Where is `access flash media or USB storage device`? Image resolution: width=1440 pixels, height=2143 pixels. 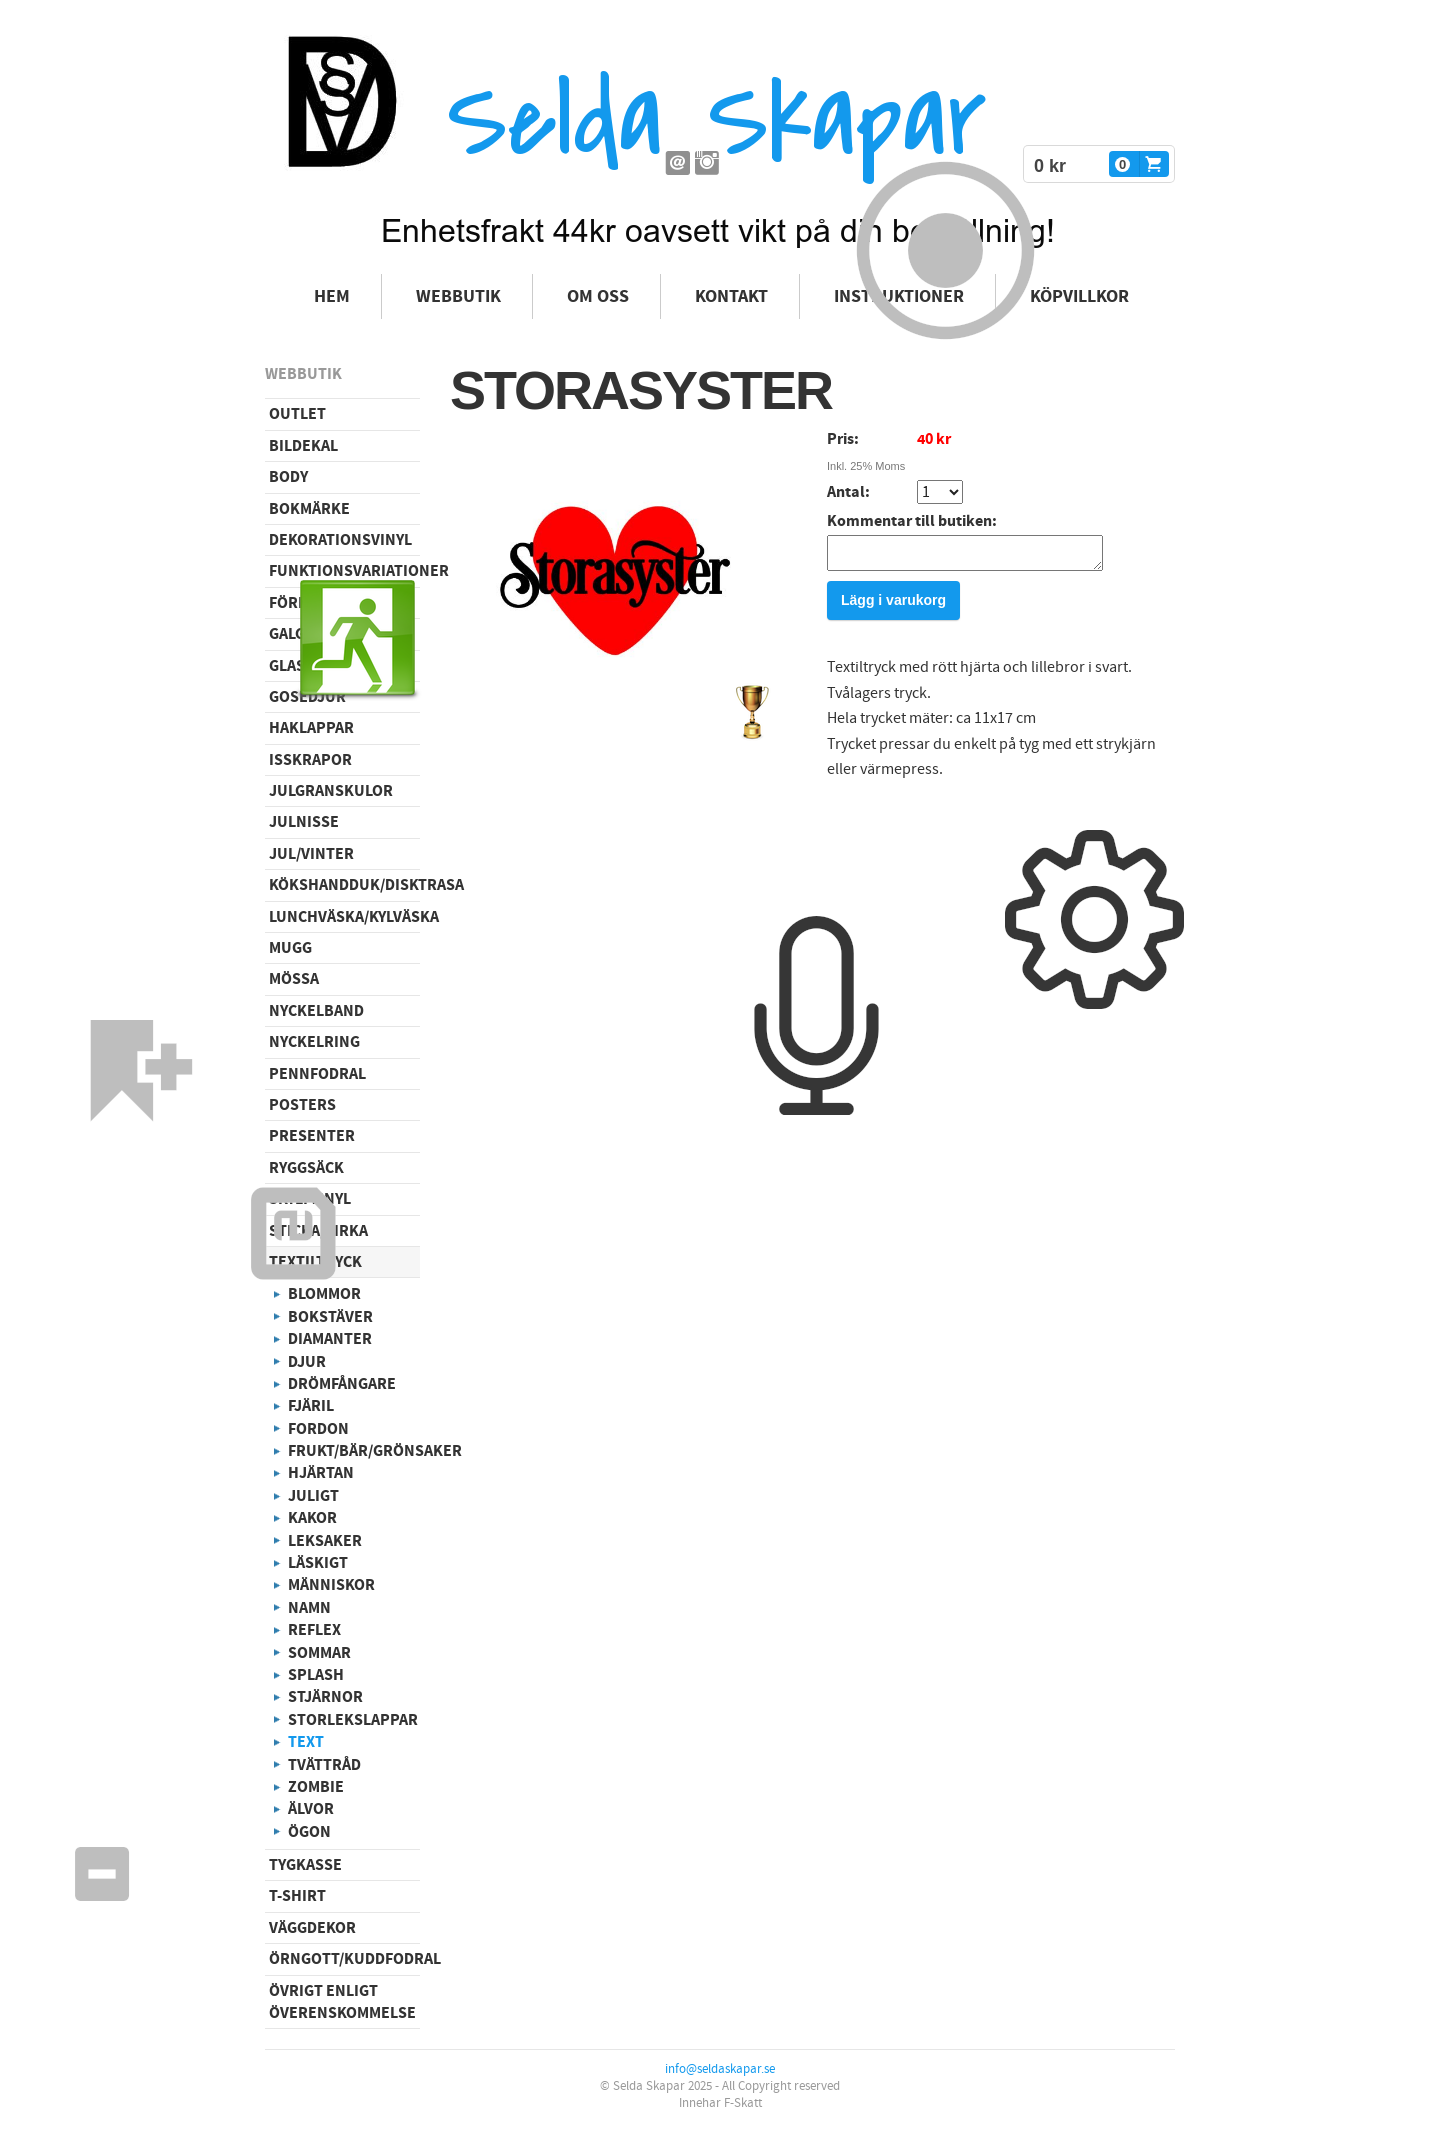
access flash media or USB storage device is located at coordinates (289, 1233).